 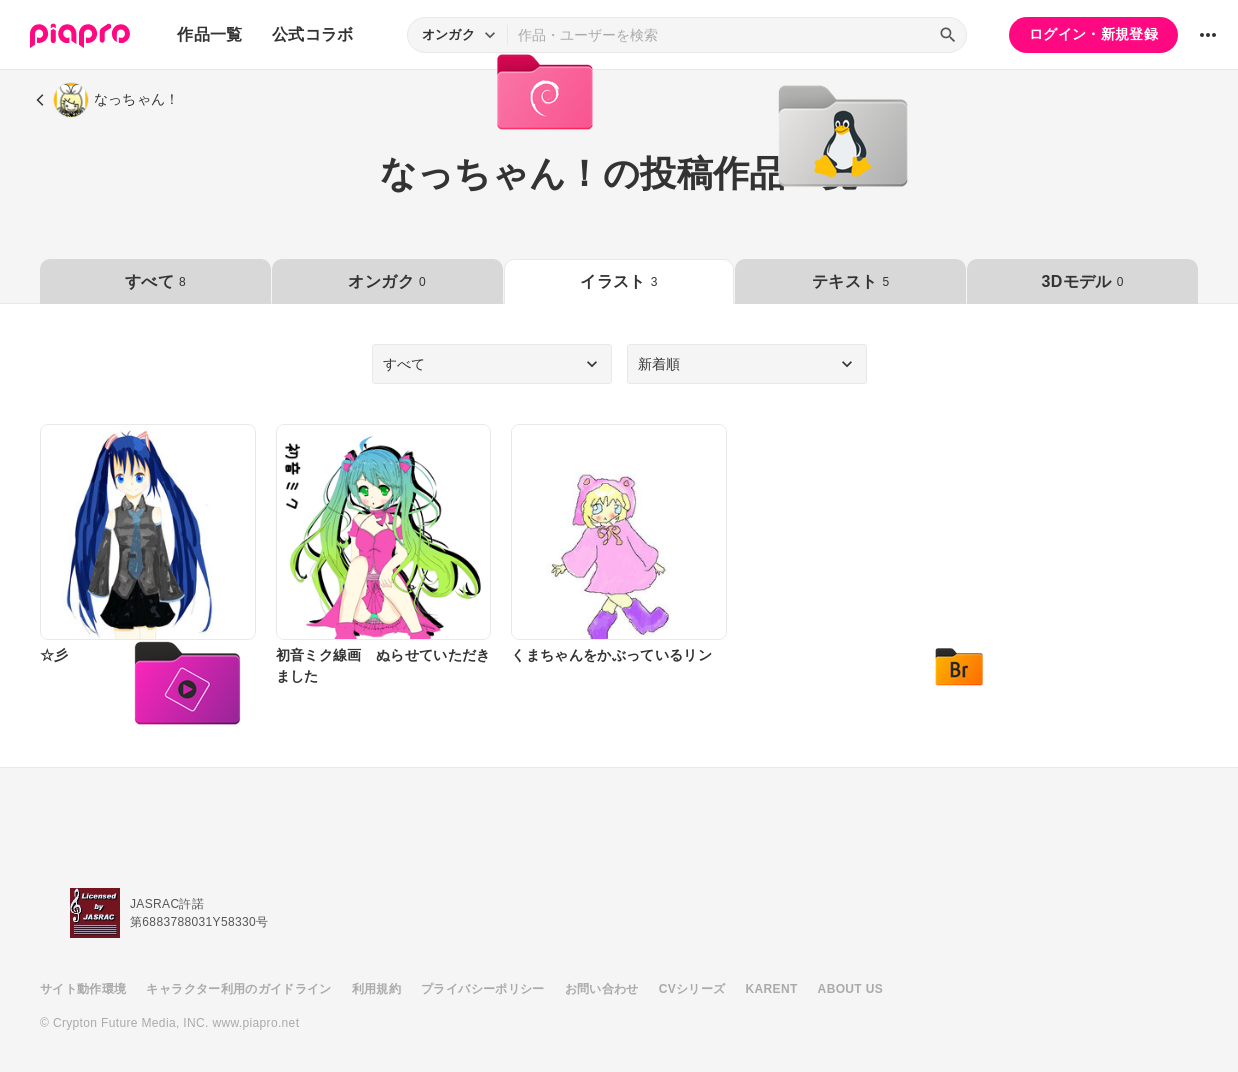 I want to click on folder containing debian linux files, so click(x=544, y=94).